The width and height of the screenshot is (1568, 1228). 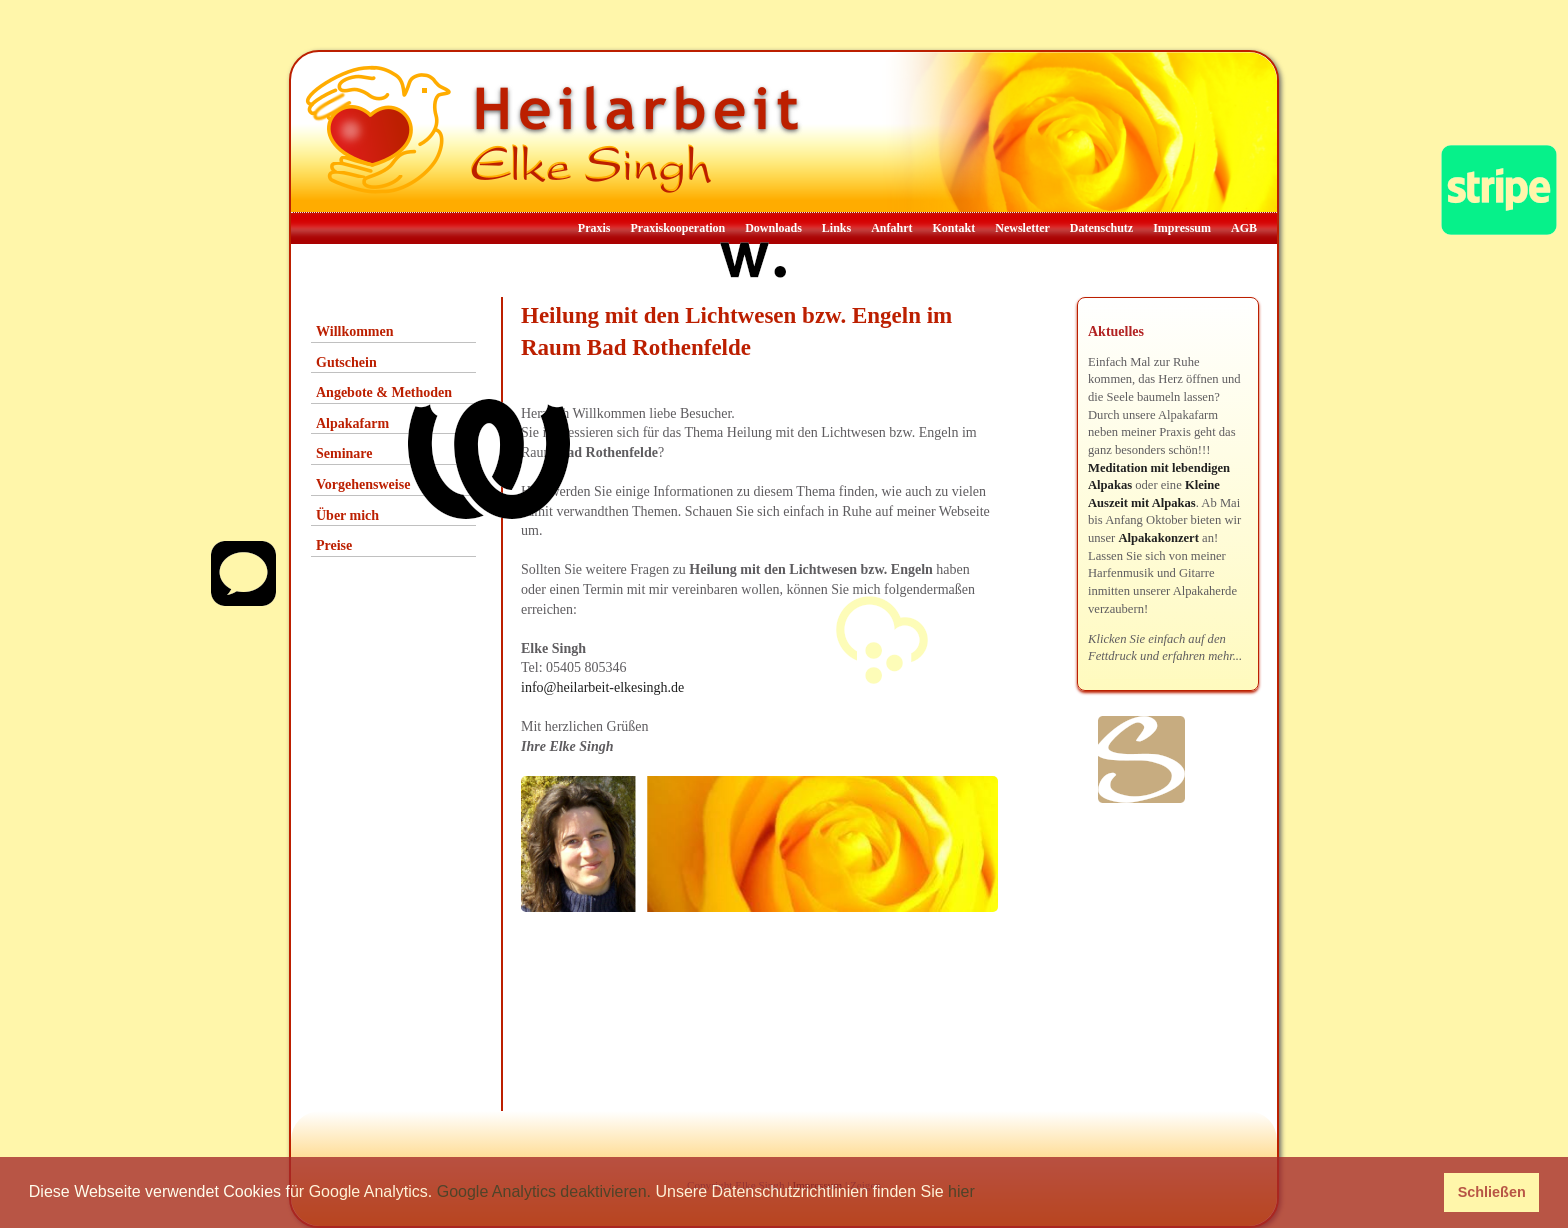 What do you see at coordinates (1499, 190) in the screenshot?
I see `pay with Stripe` at bounding box center [1499, 190].